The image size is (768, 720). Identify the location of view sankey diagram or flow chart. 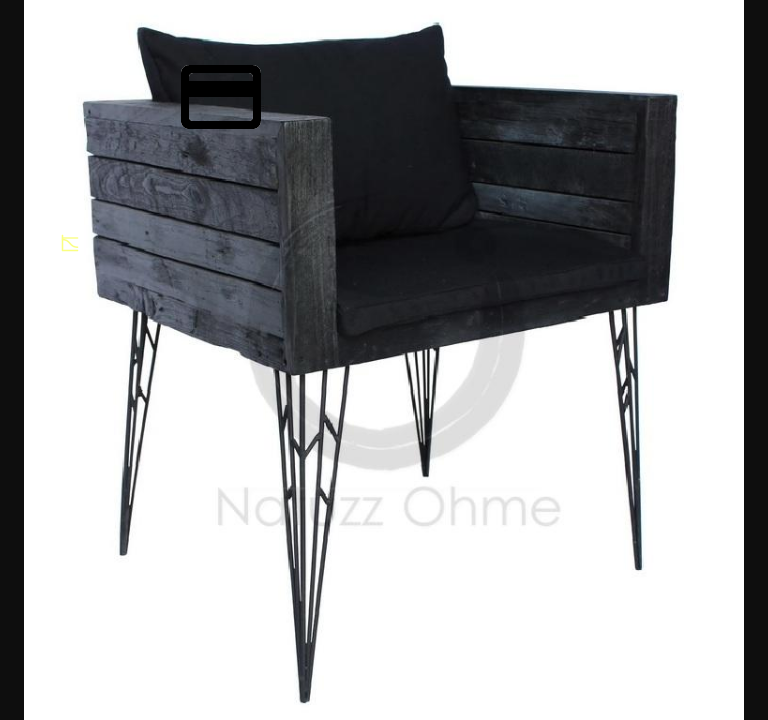
(70, 243).